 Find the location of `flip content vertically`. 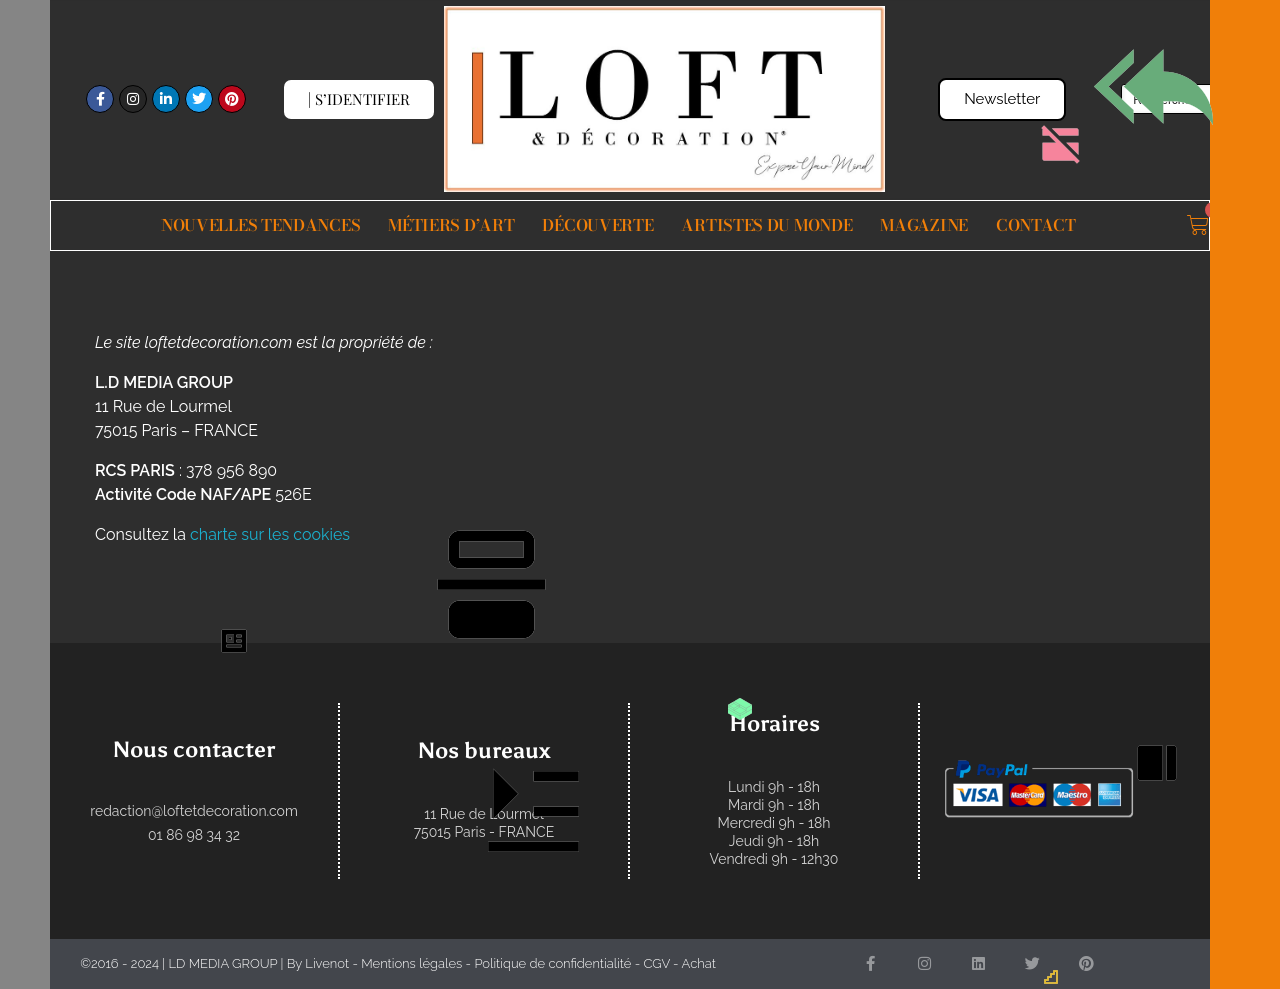

flip content vertically is located at coordinates (491, 584).